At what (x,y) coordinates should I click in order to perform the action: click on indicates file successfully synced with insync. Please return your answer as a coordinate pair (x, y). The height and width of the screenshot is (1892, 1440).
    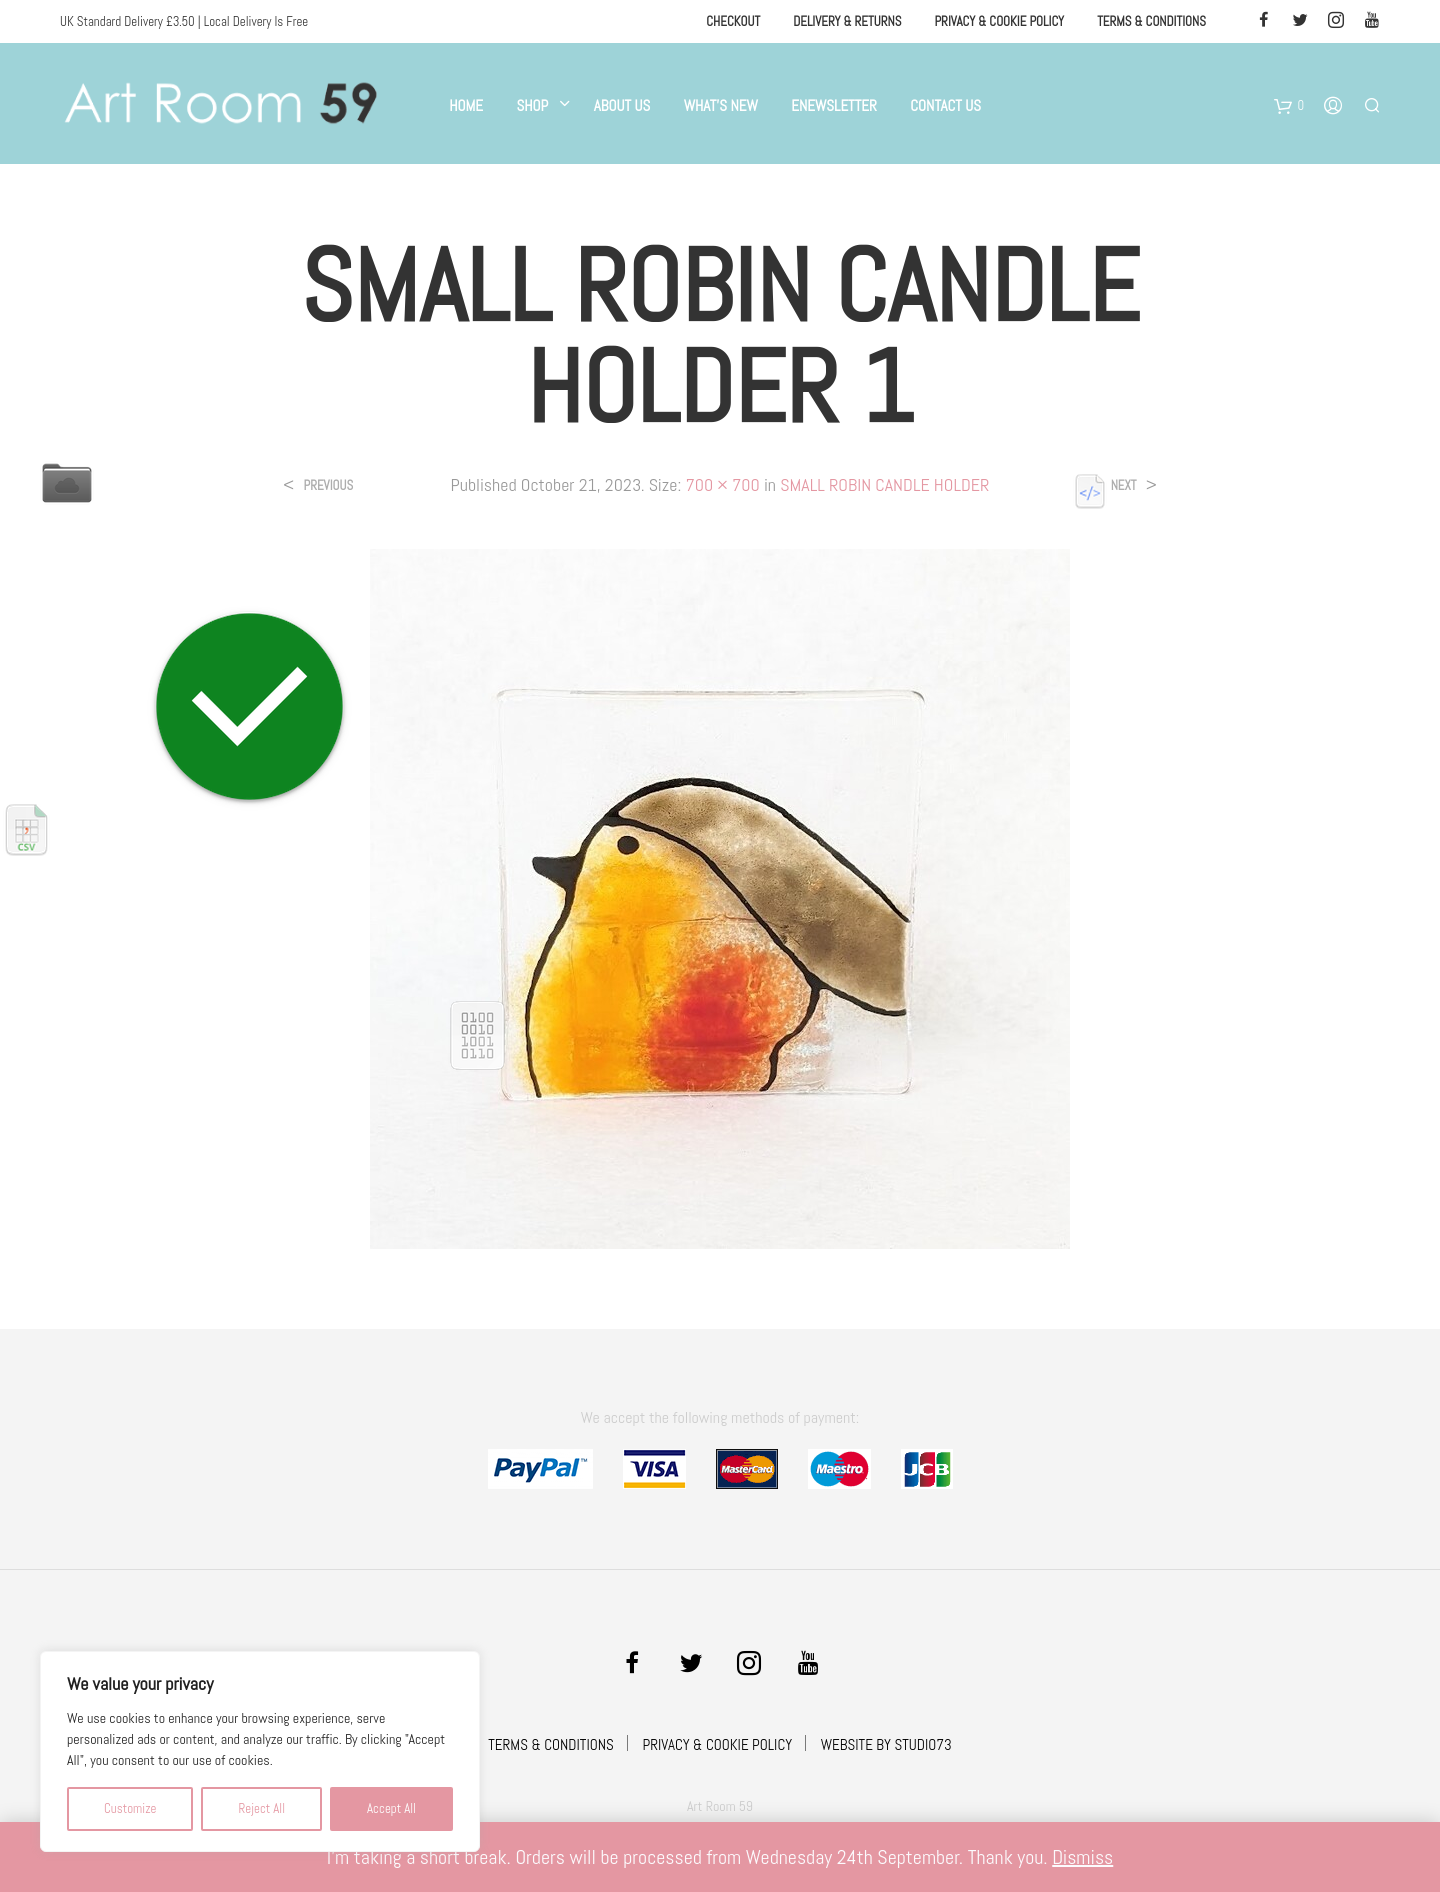
    Looking at the image, I should click on (249, 706).